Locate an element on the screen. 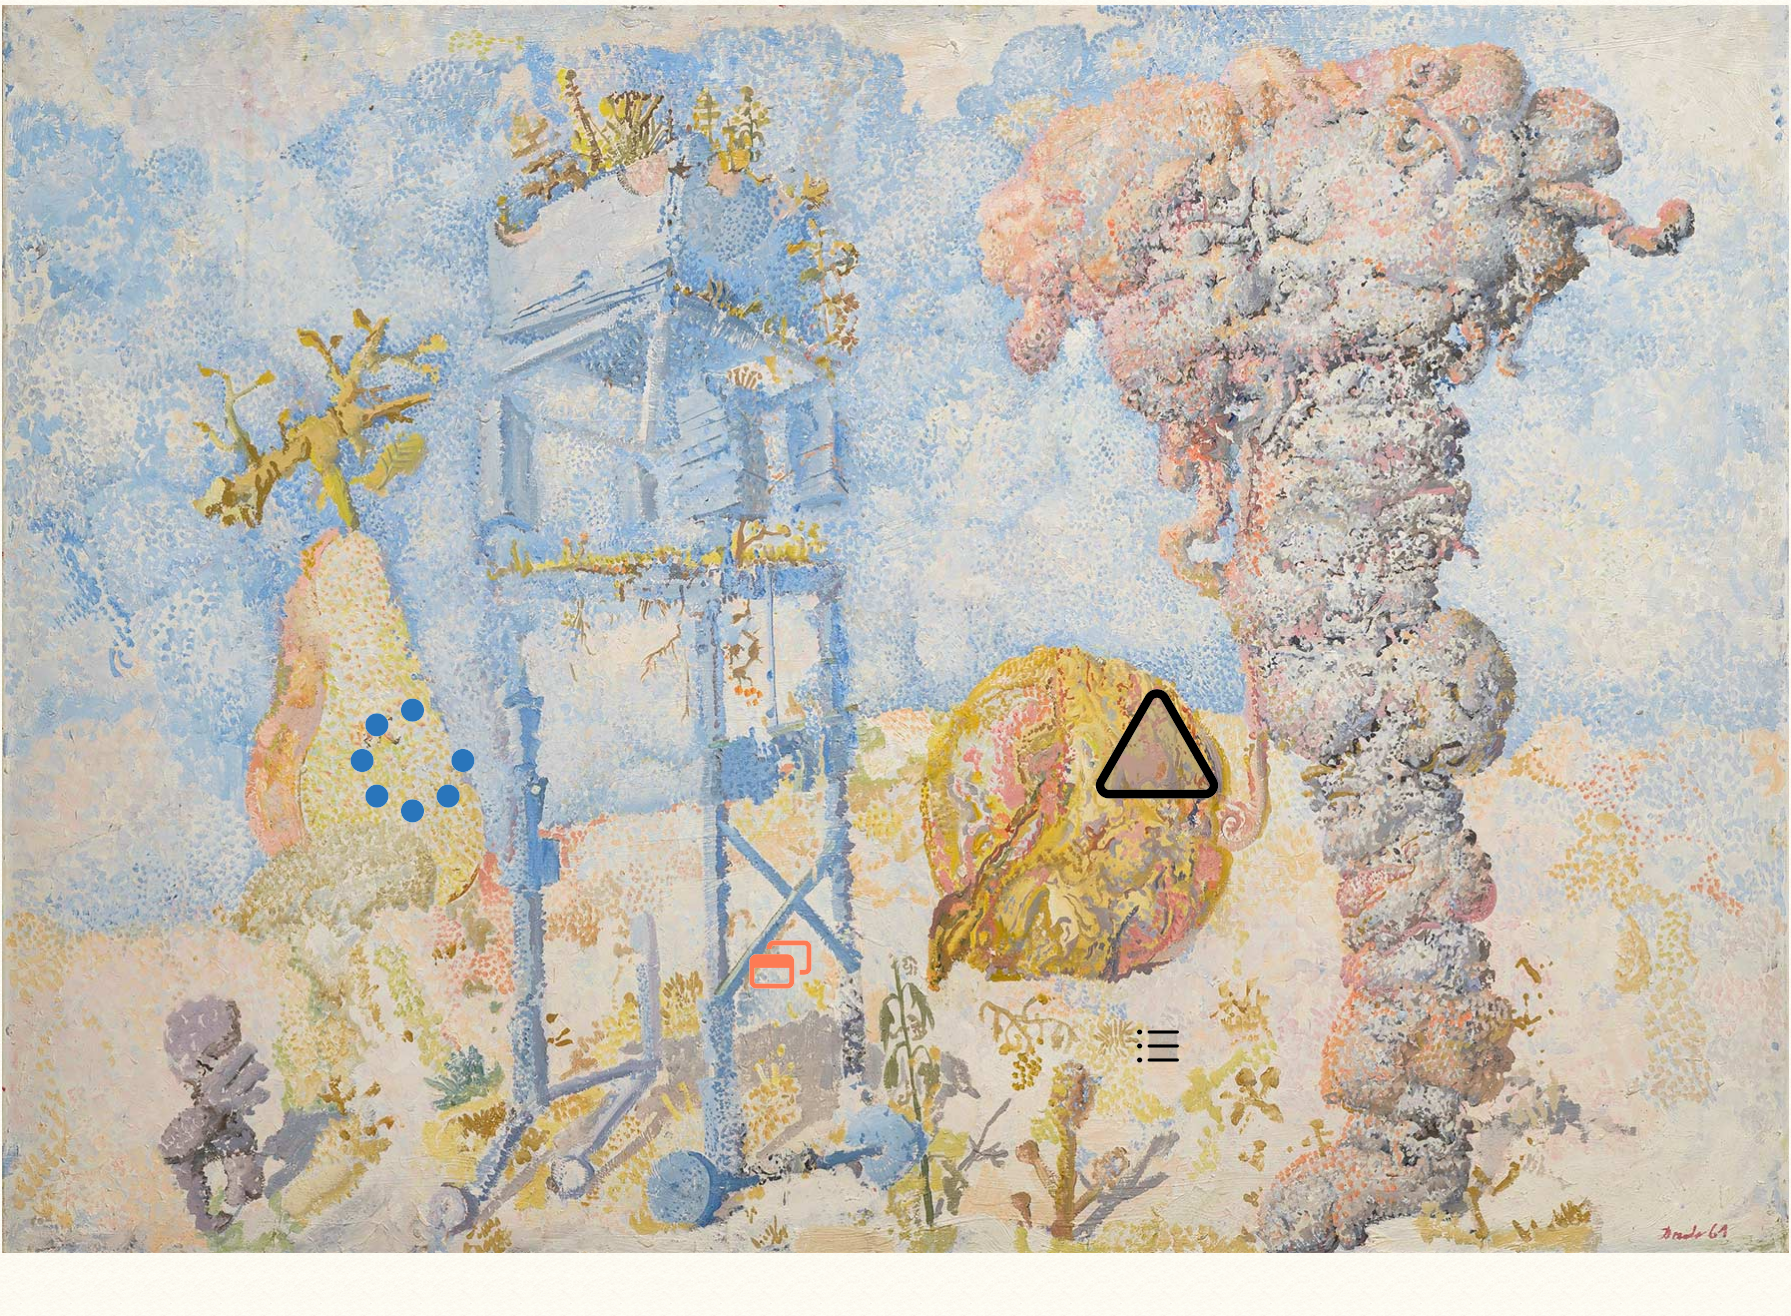  restore window to previous size is located at coordinates (780, 964).